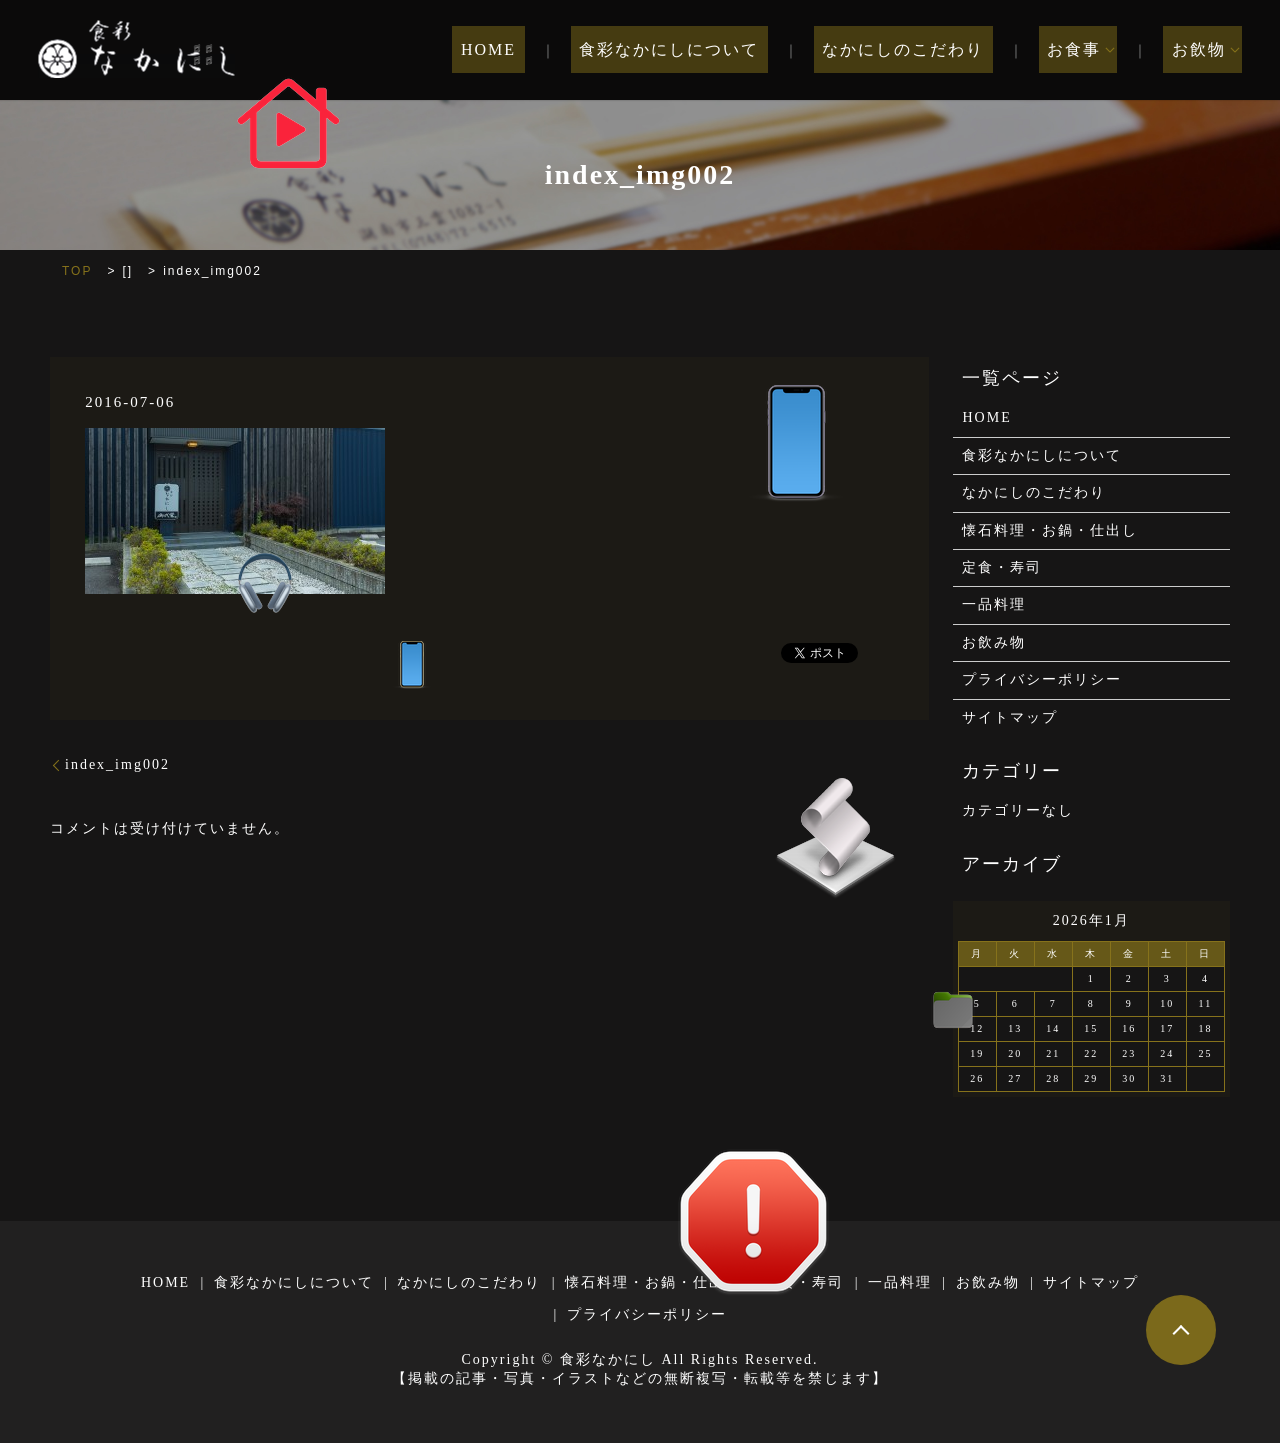 The height and width of the screenshot is (1443, 1280). What do you see at coordinates (796, 443) in the screenshot?
I see `represents a connected iPhone 11 device` at bounding box center [796, 443].